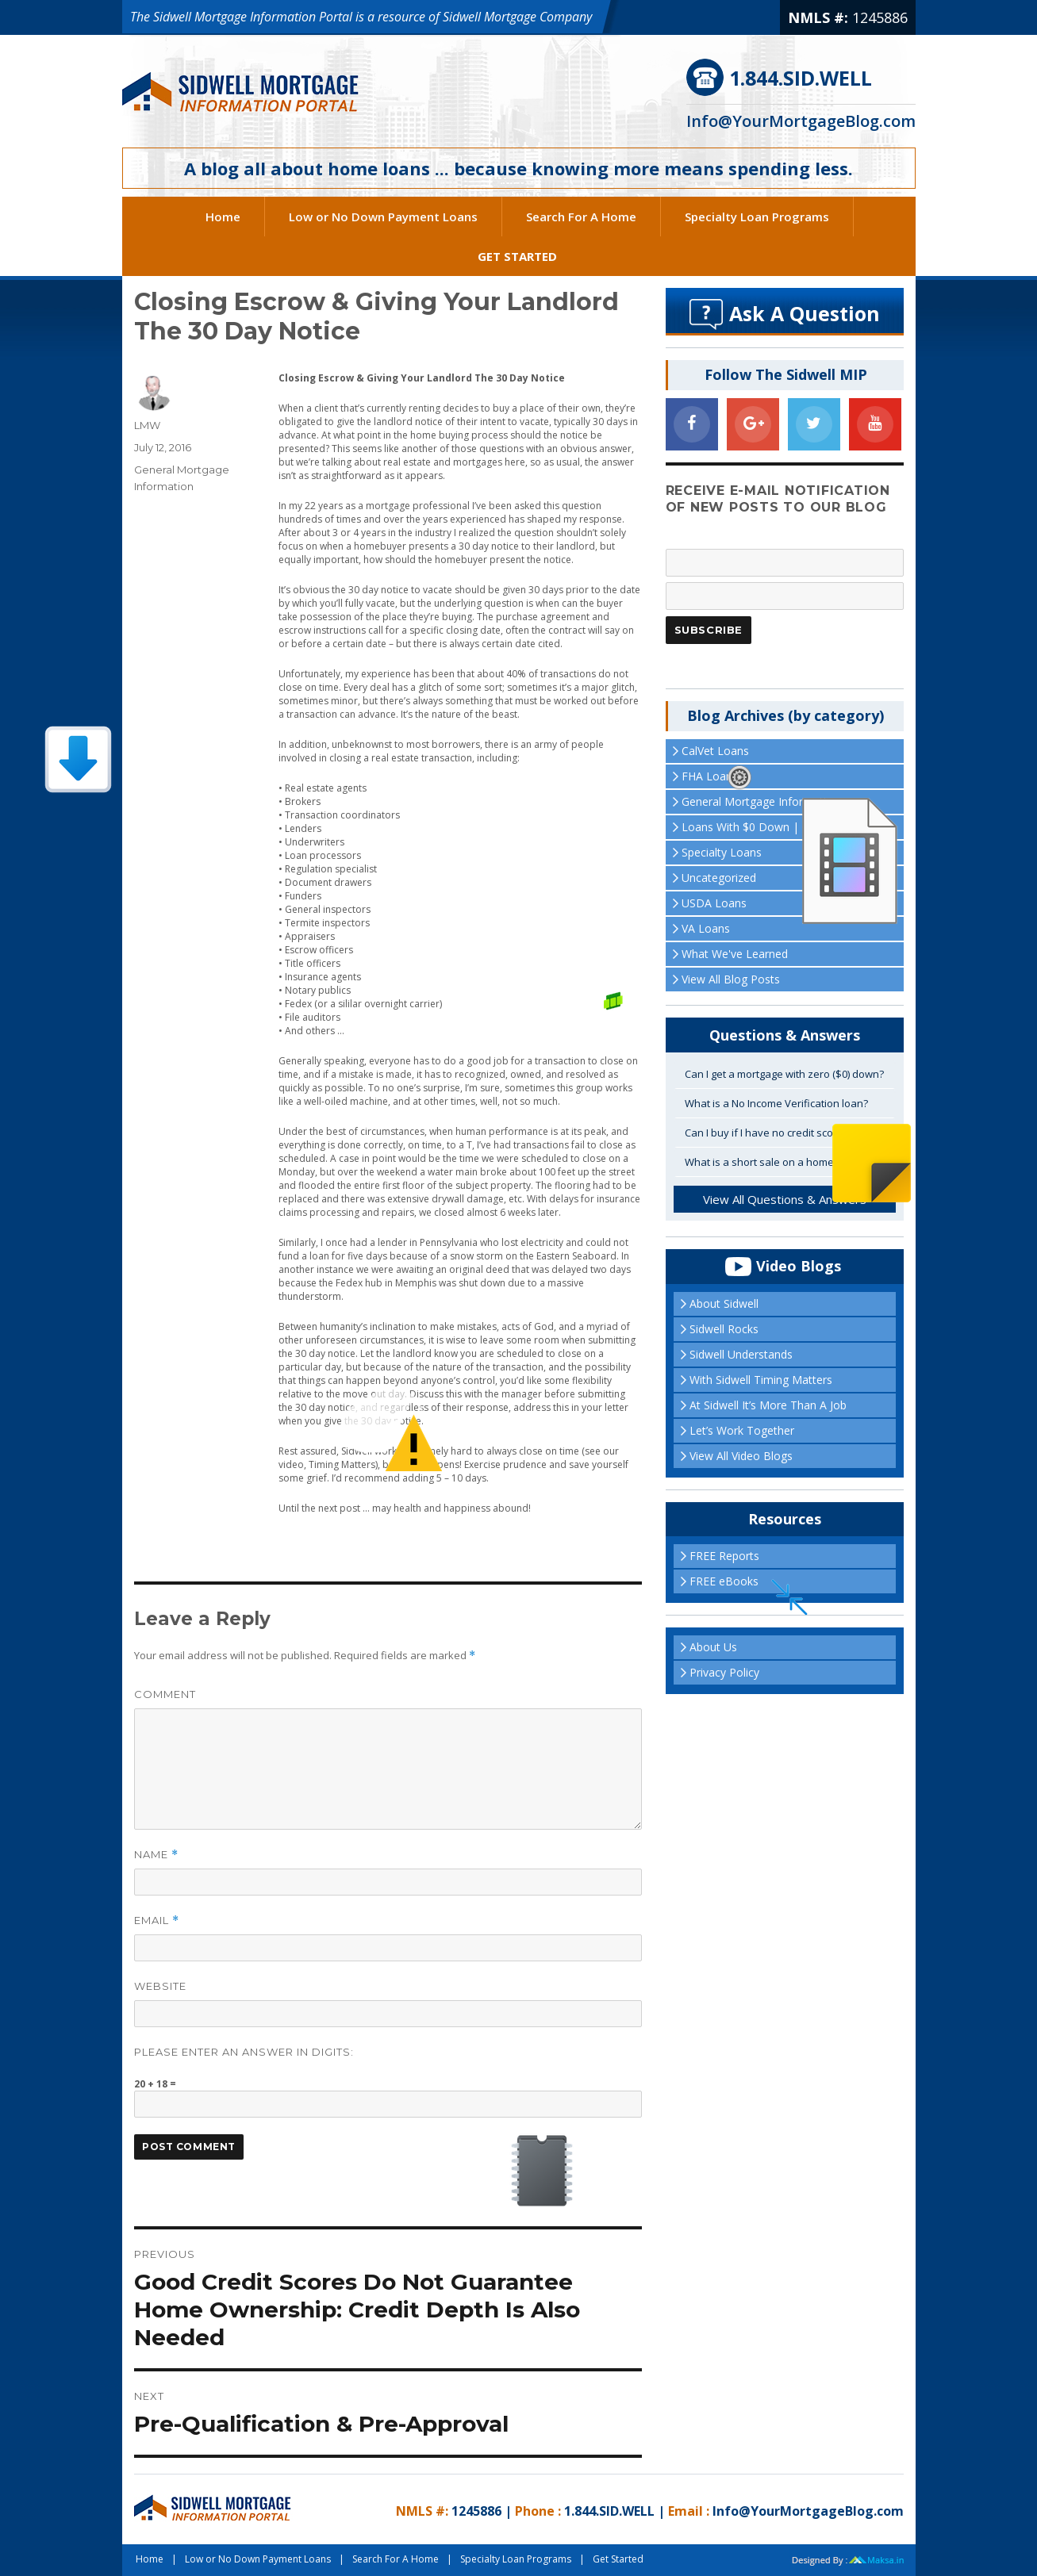  What do you see at coordinates (391, 1420) in the screenshot?
I see `onedrive sync warning or issue detected` at bounding box center [391, 1420].